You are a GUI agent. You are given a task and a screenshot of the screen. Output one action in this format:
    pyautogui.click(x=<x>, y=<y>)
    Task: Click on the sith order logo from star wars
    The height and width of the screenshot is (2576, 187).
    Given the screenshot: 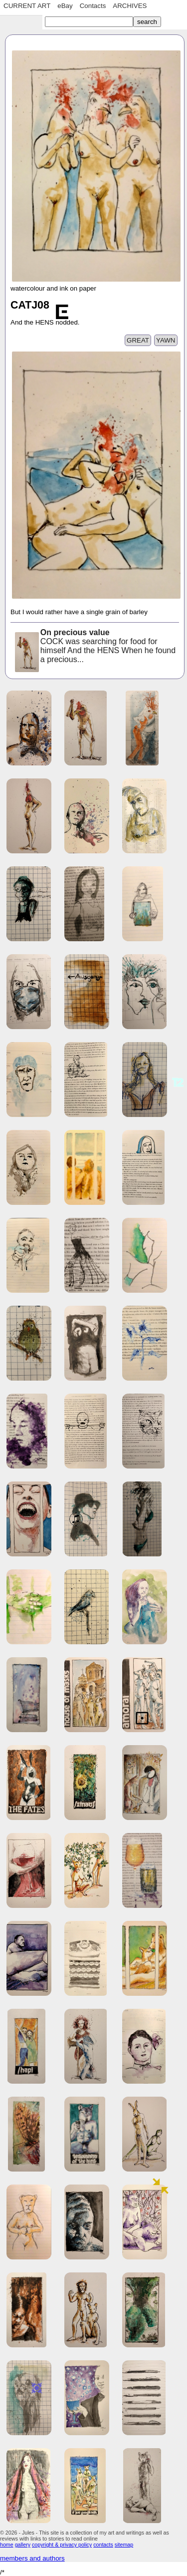 What is the action you would take?
    pyautogui.click(x=36, y=2388)
    